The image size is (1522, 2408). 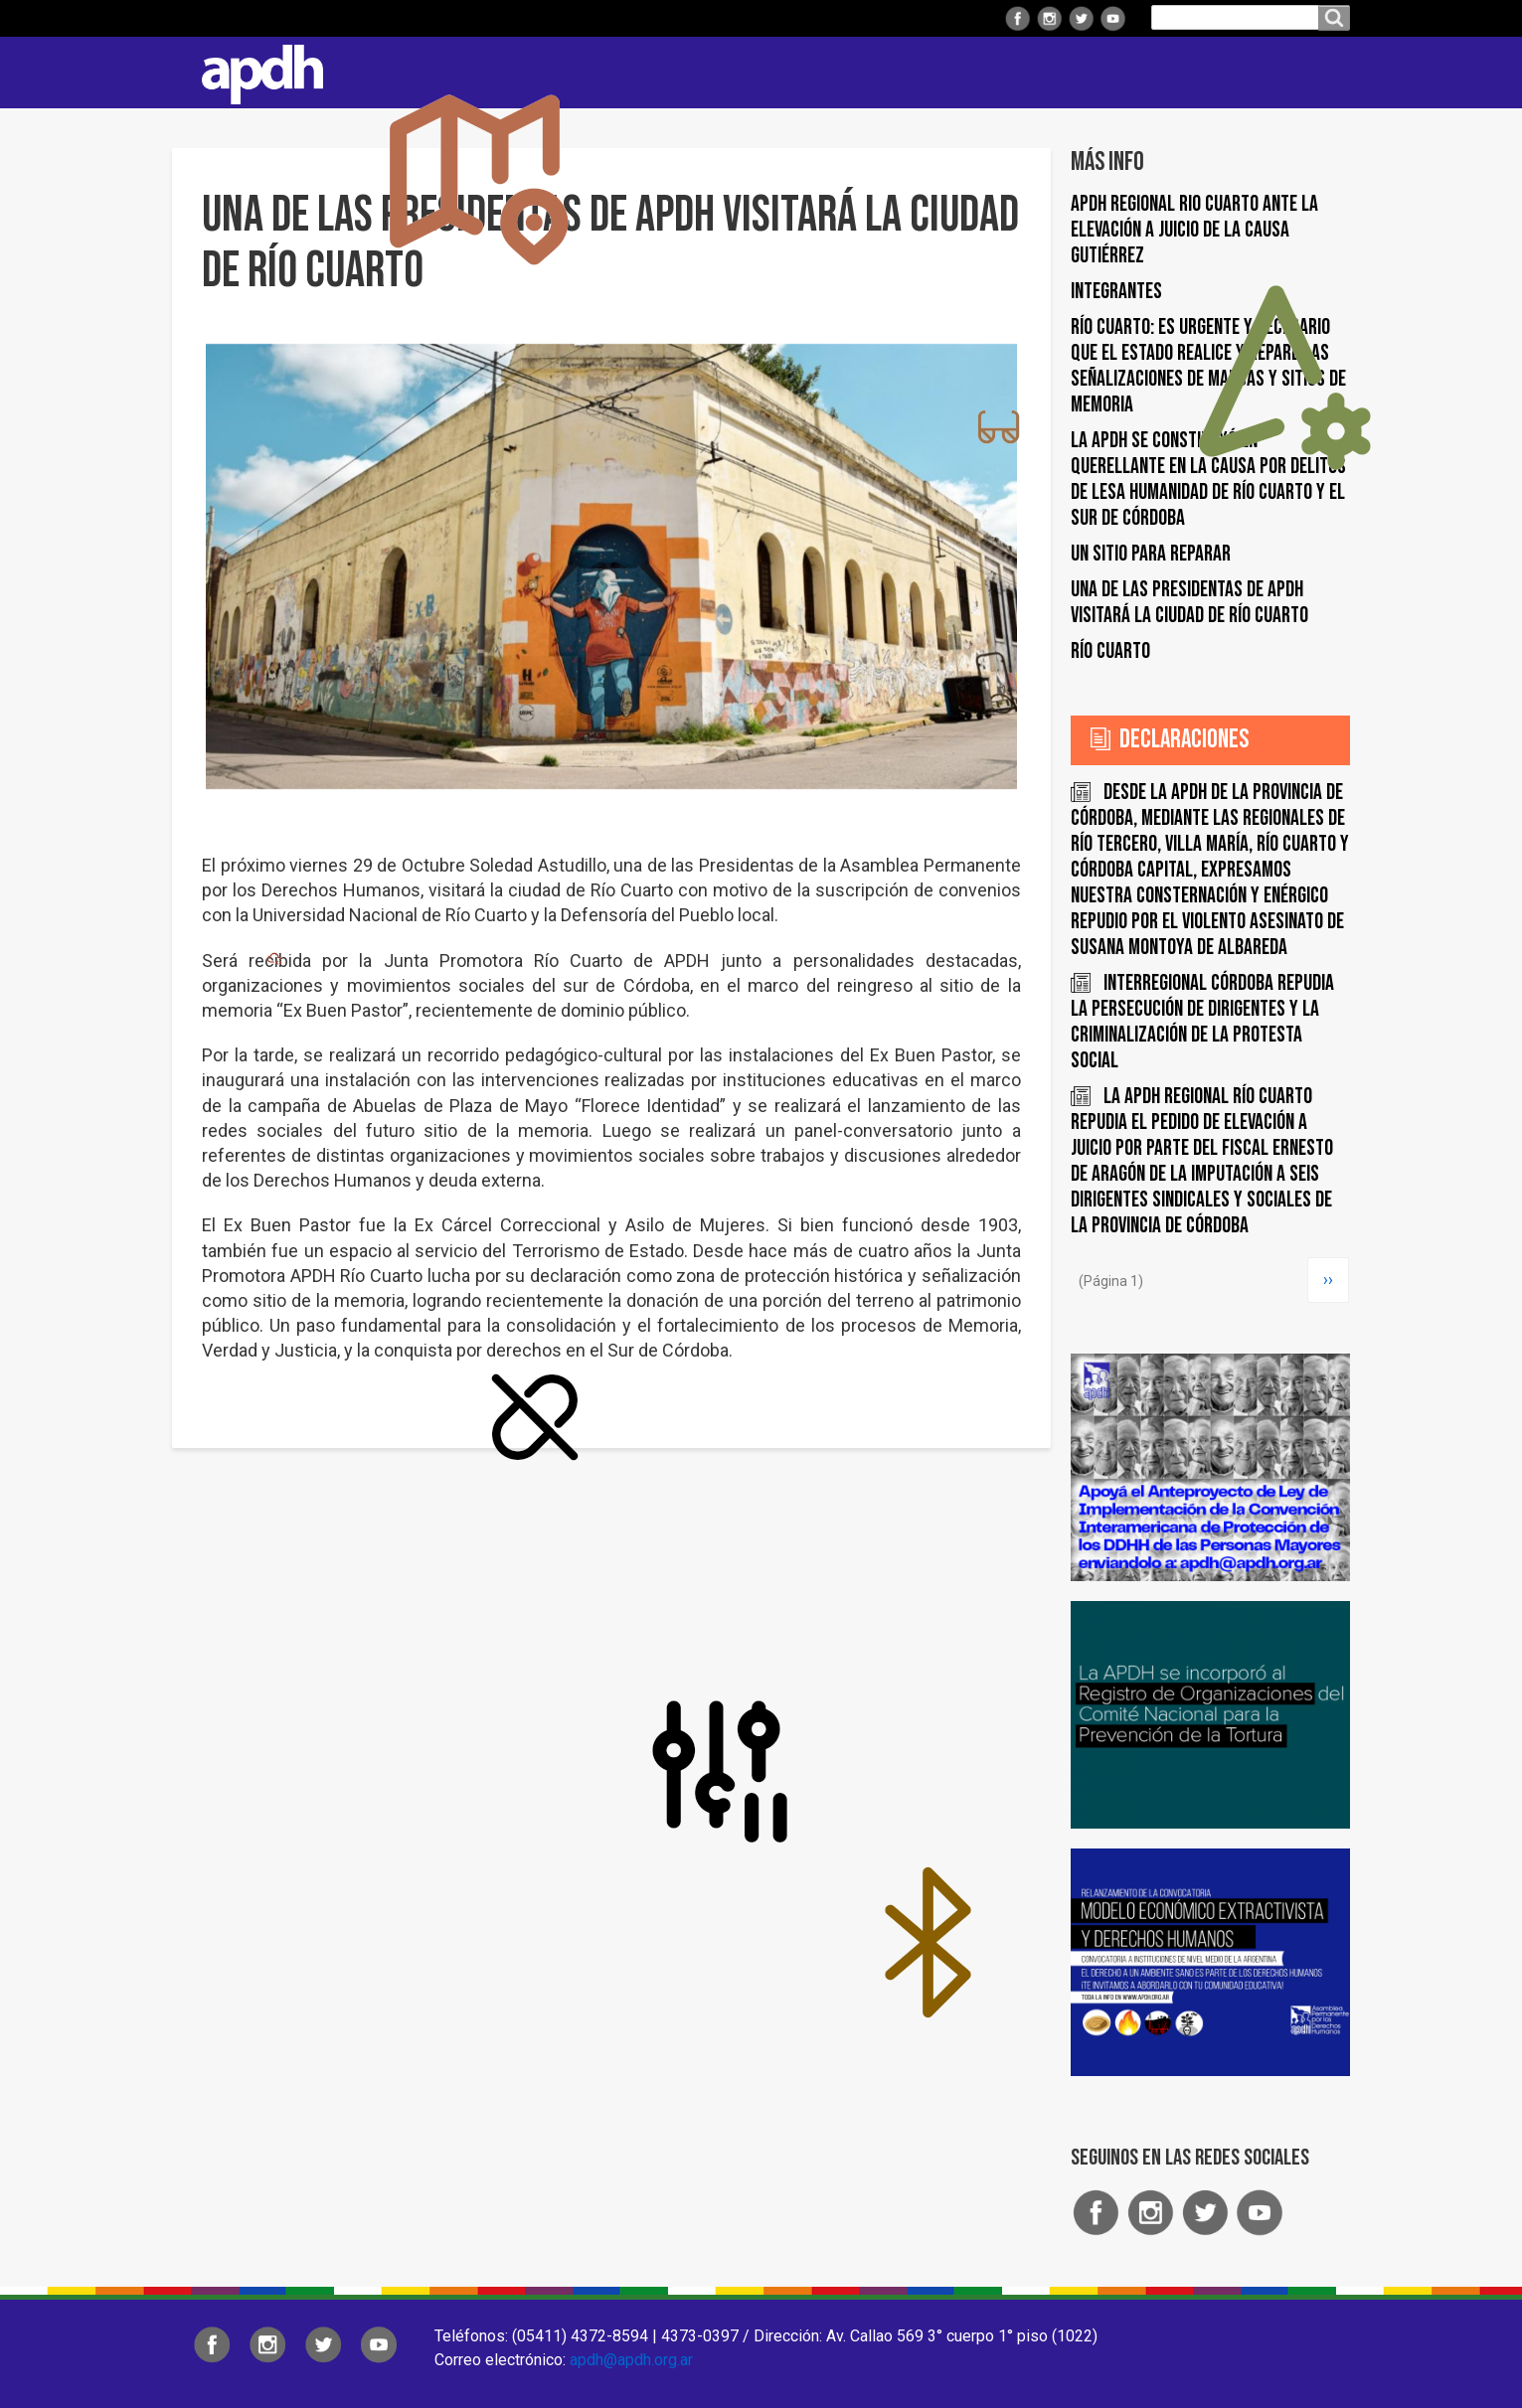 I want to click on view map or navigation, so click(x=474, y=171).